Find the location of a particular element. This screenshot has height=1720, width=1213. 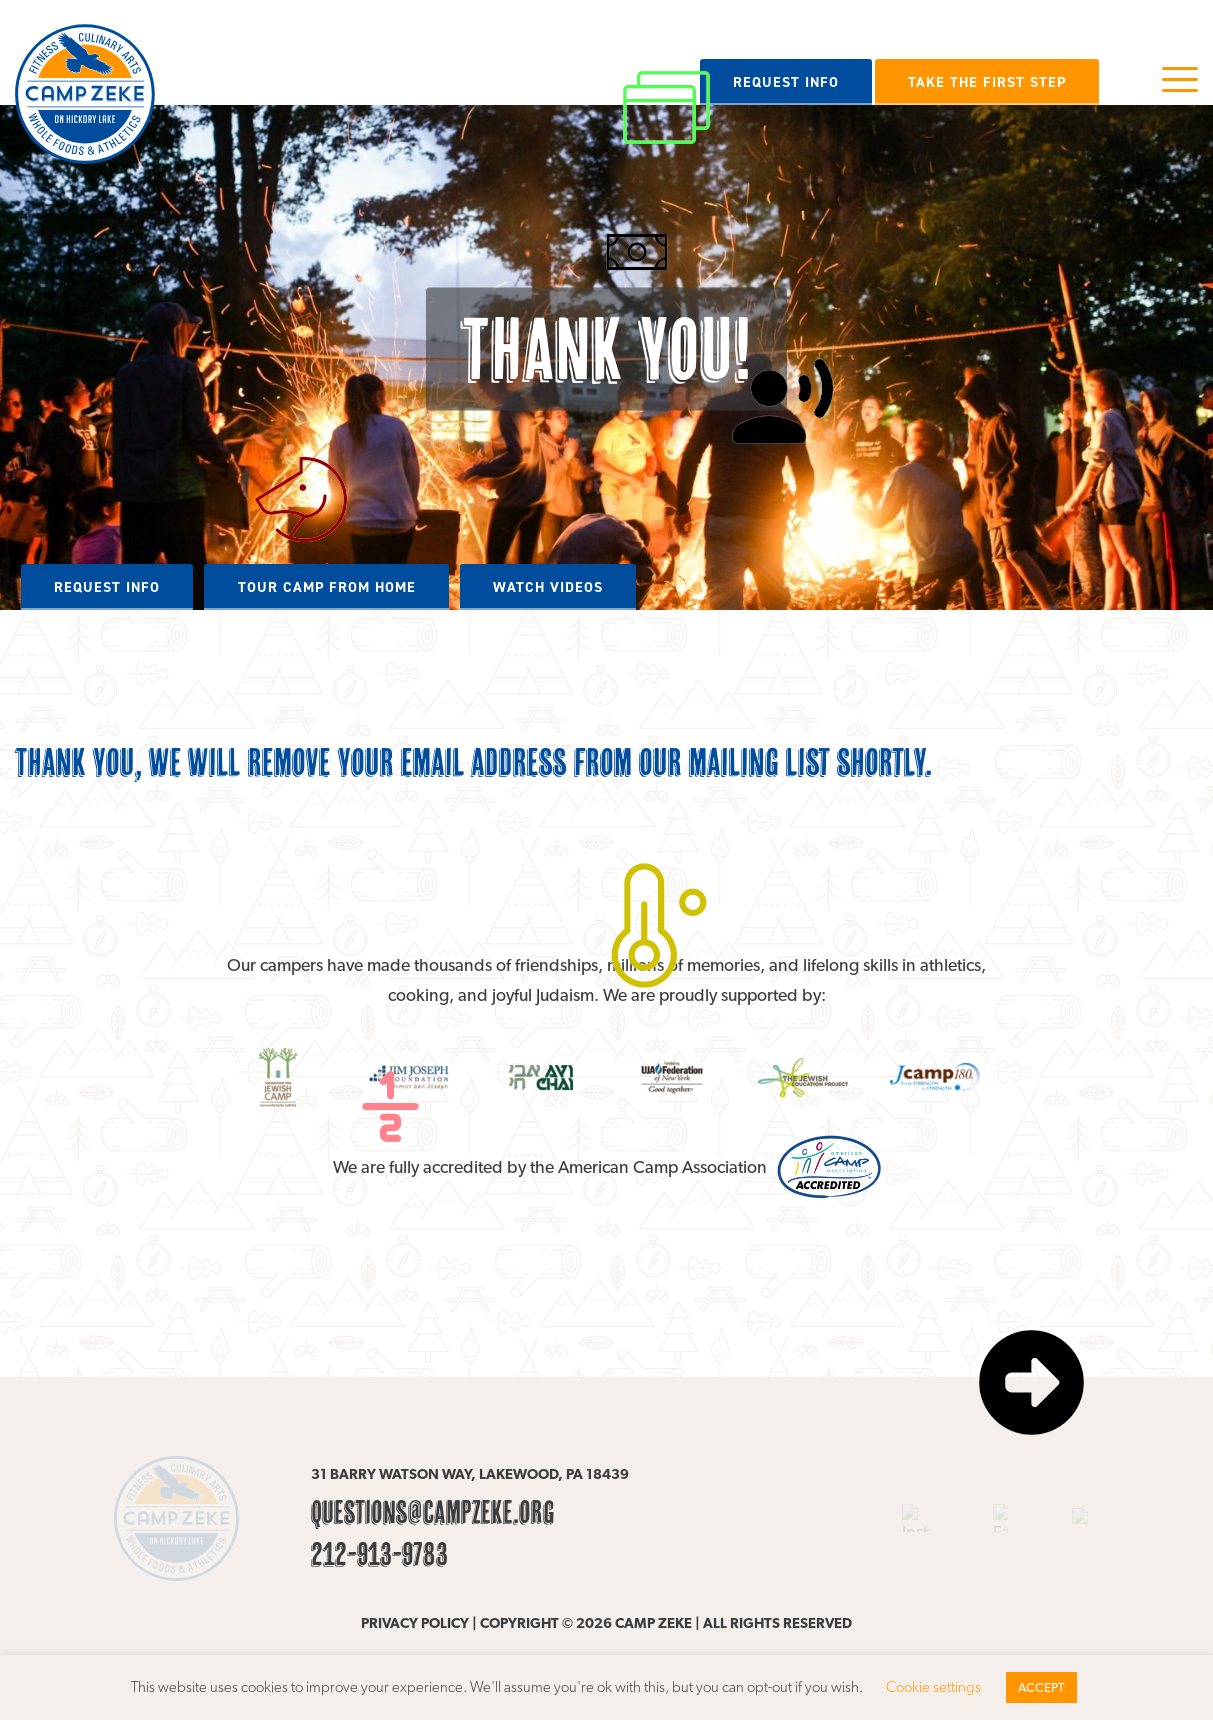

insert a fraction into a document or equation is located at coordinates (390, 1106).